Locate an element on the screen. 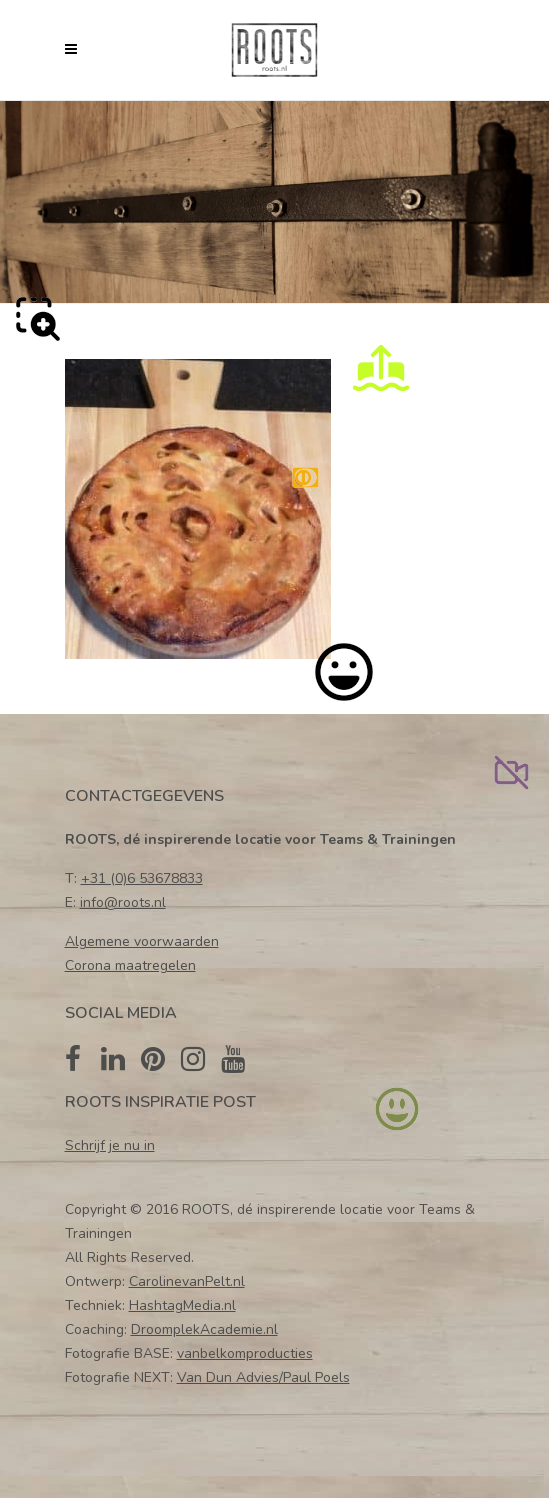 This screenshot has height=1498, width=549. add a reaction to a message is located at coordinates (344, 672).